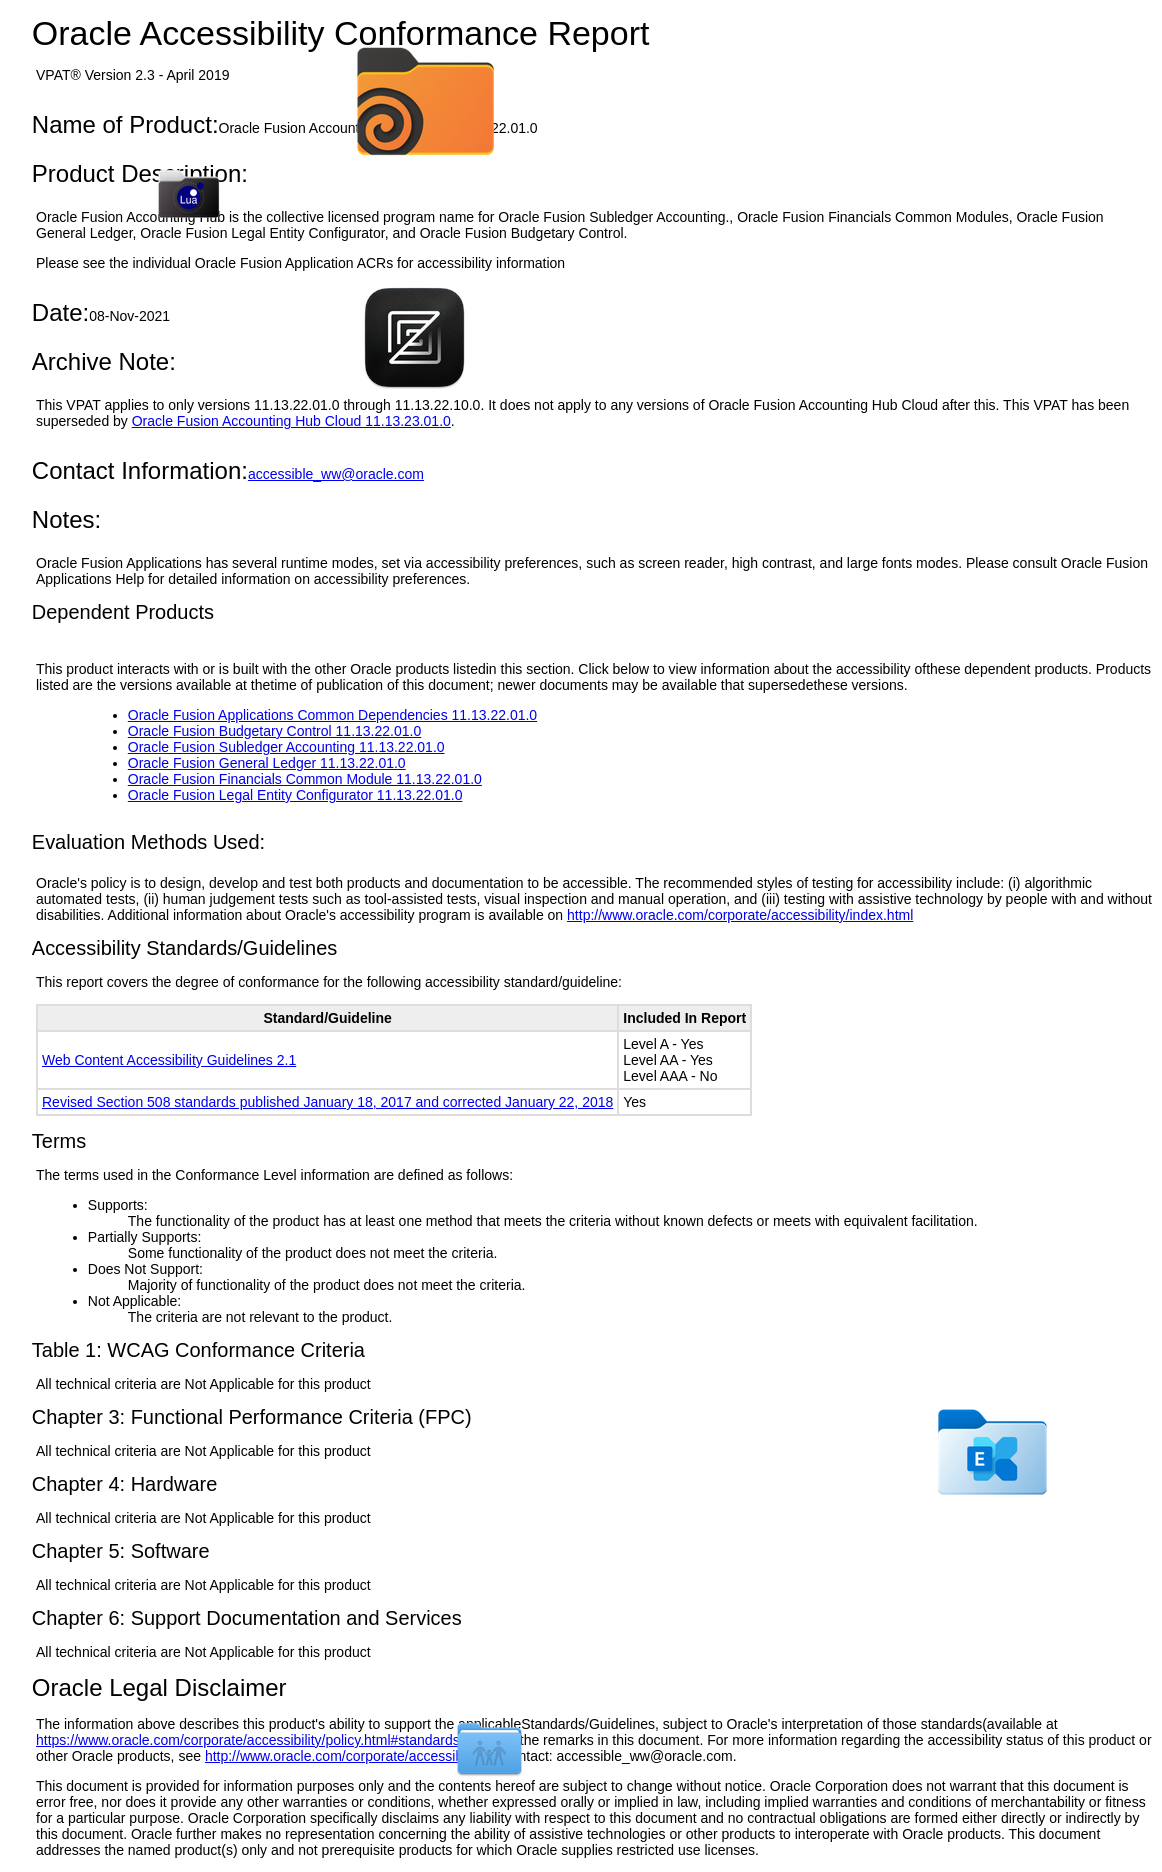  Describe the element at coordinates (188, 195) in the screenshot. I see `folder containing lua scripts or projects` at that location.